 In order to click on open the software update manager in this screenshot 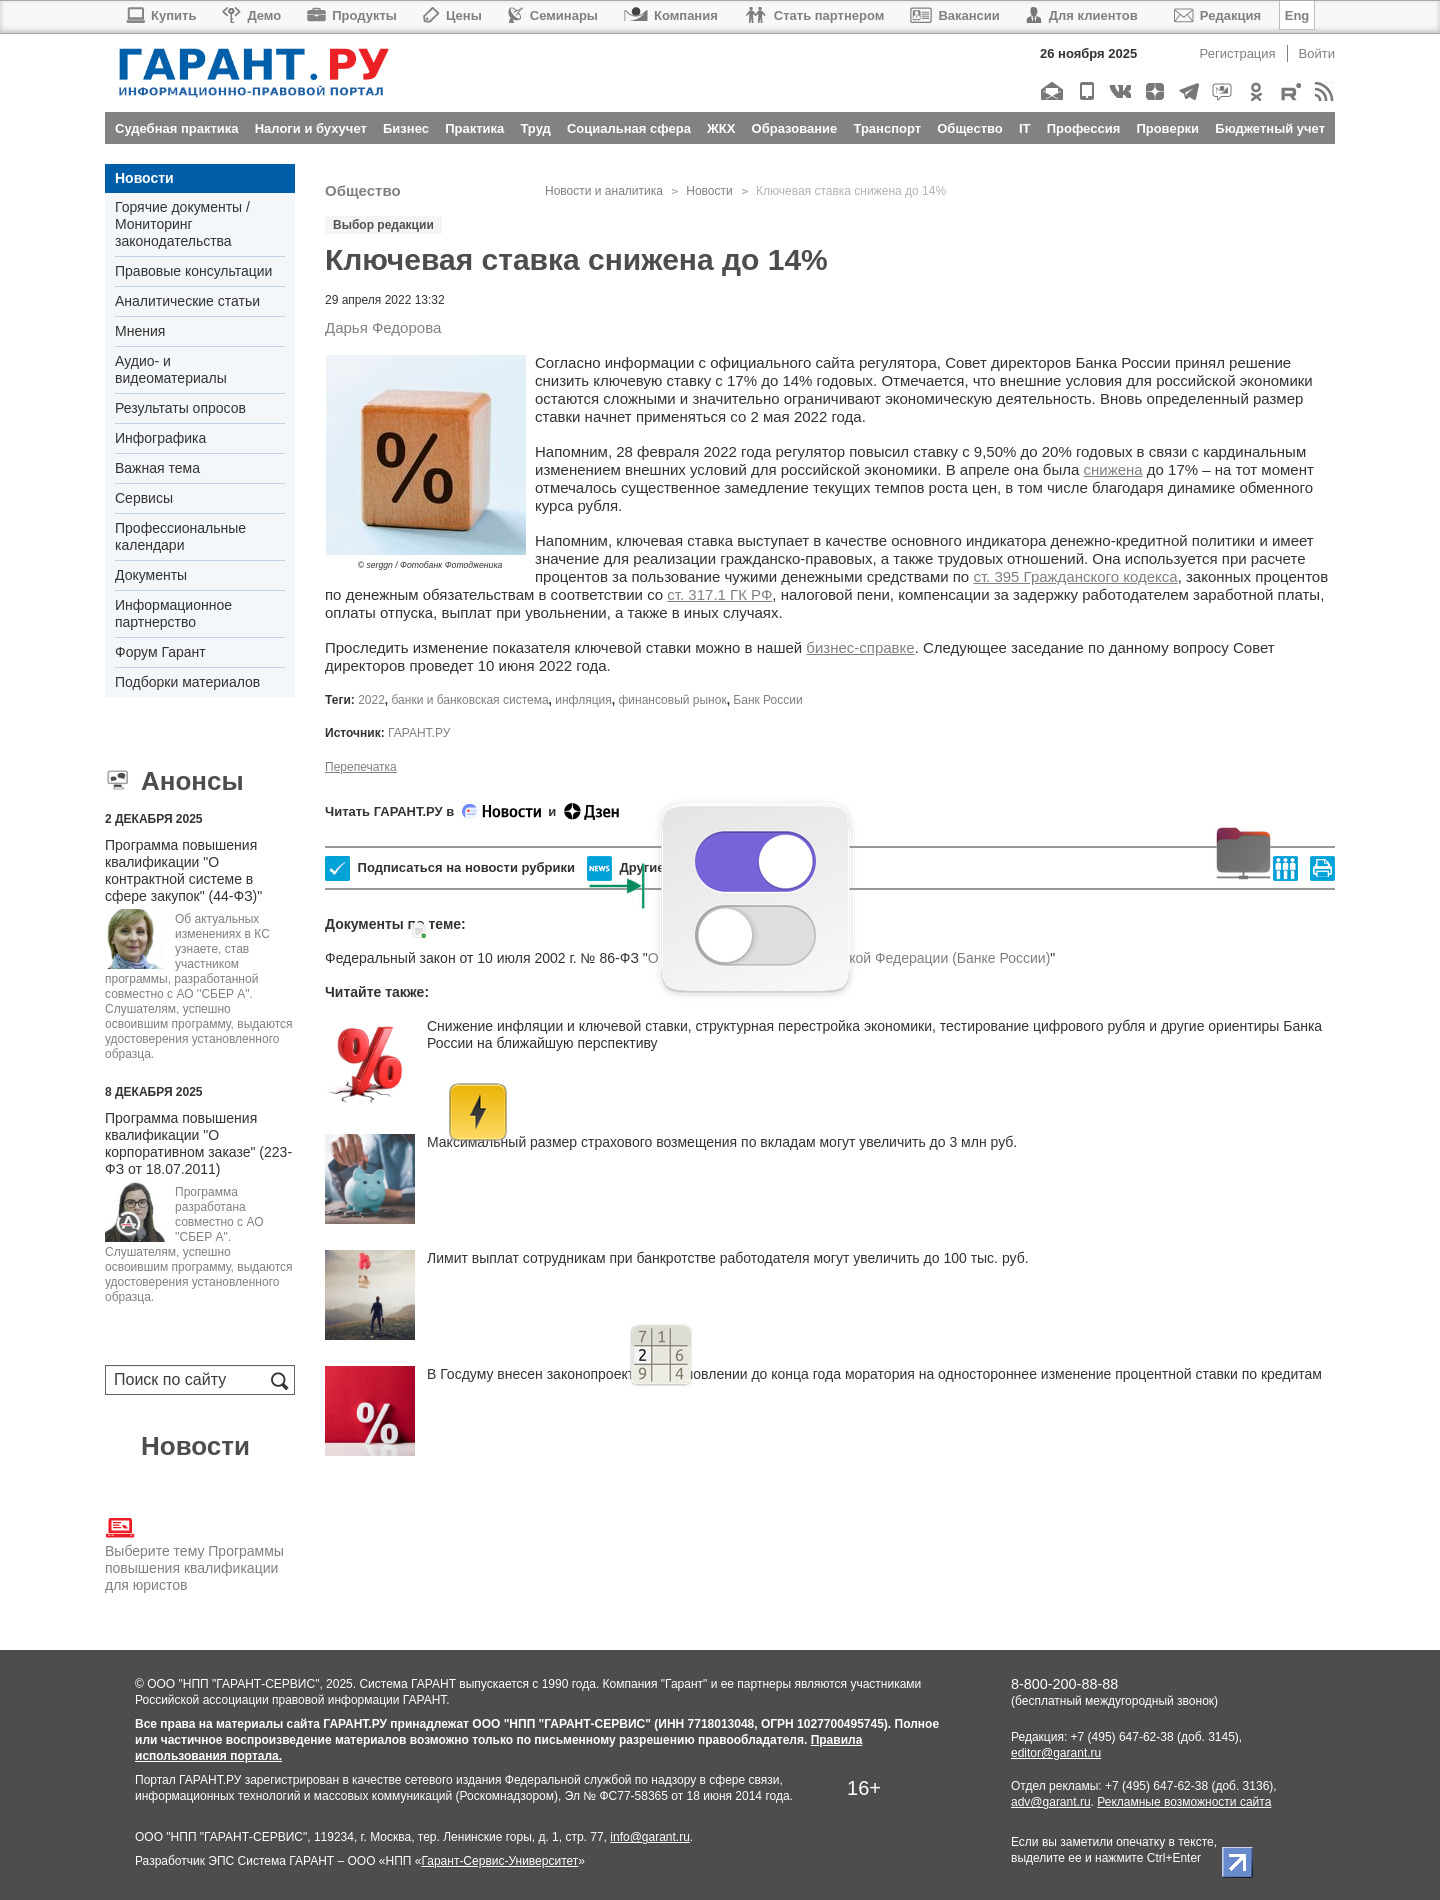, I will do `click(128, 1223)`.